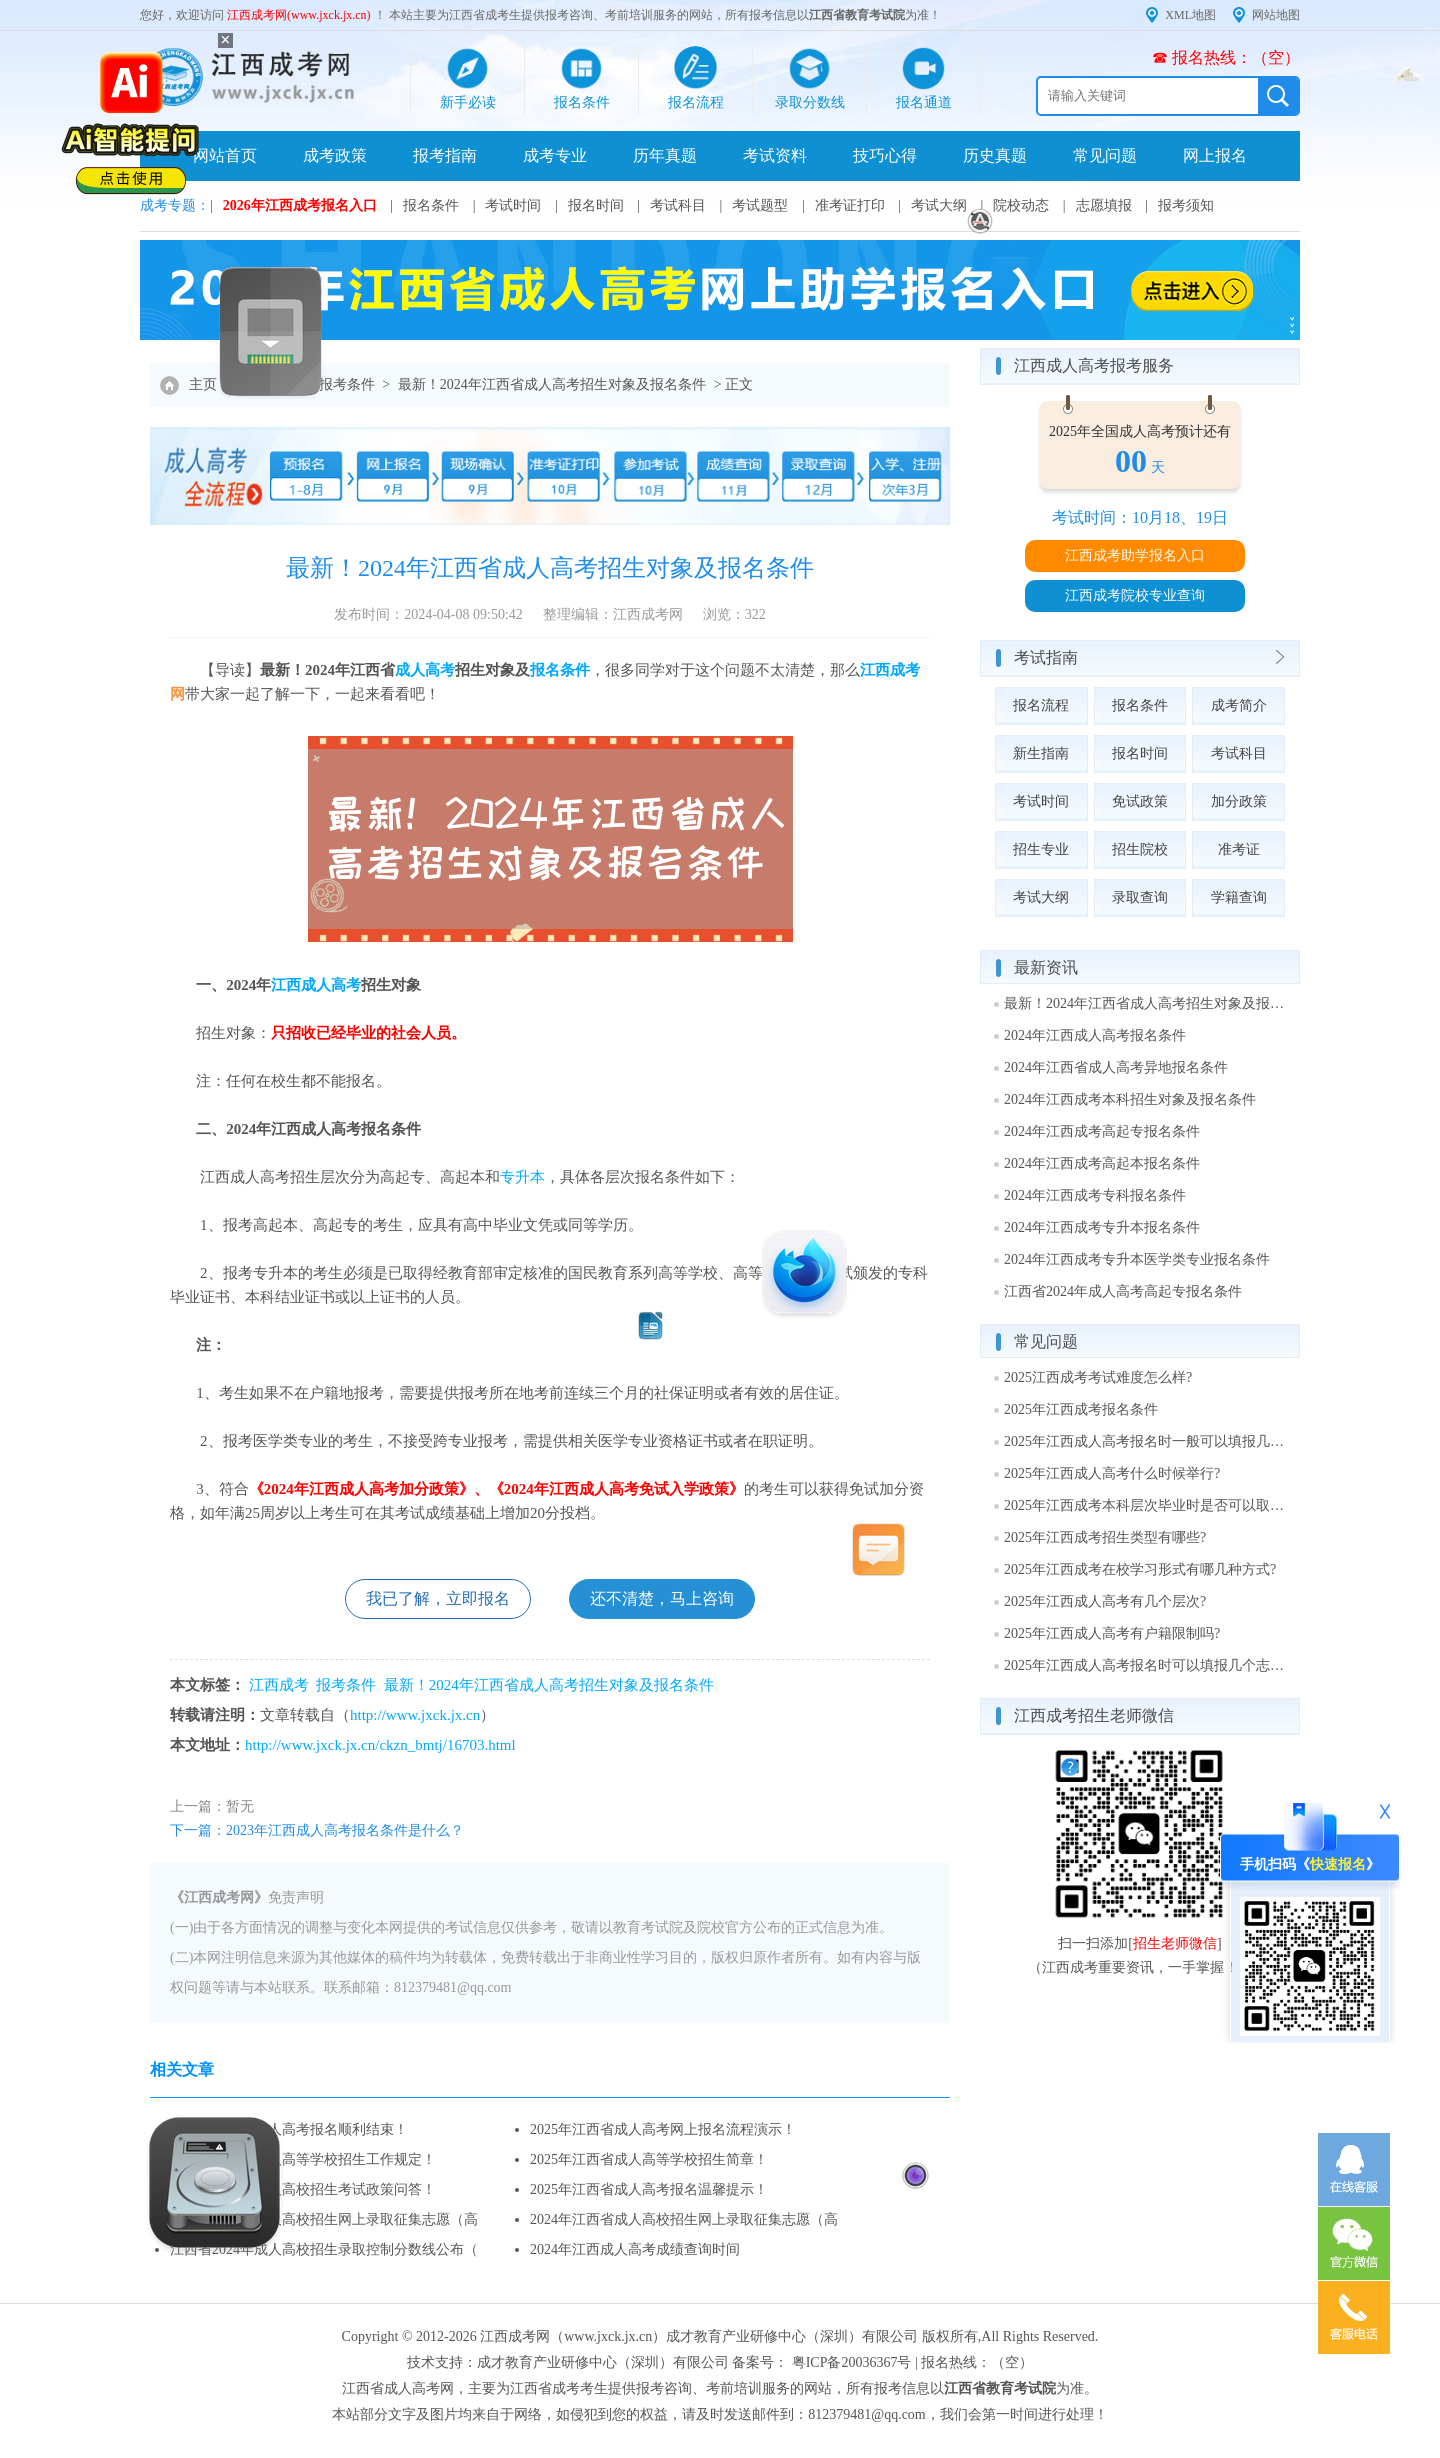 This screenshot has height=2458, width=1440. What do you see at coordinates (804, 1272) in the screenshot?
I see `open Firefox Developer Edition browser` at bounding box center [804, 1272].